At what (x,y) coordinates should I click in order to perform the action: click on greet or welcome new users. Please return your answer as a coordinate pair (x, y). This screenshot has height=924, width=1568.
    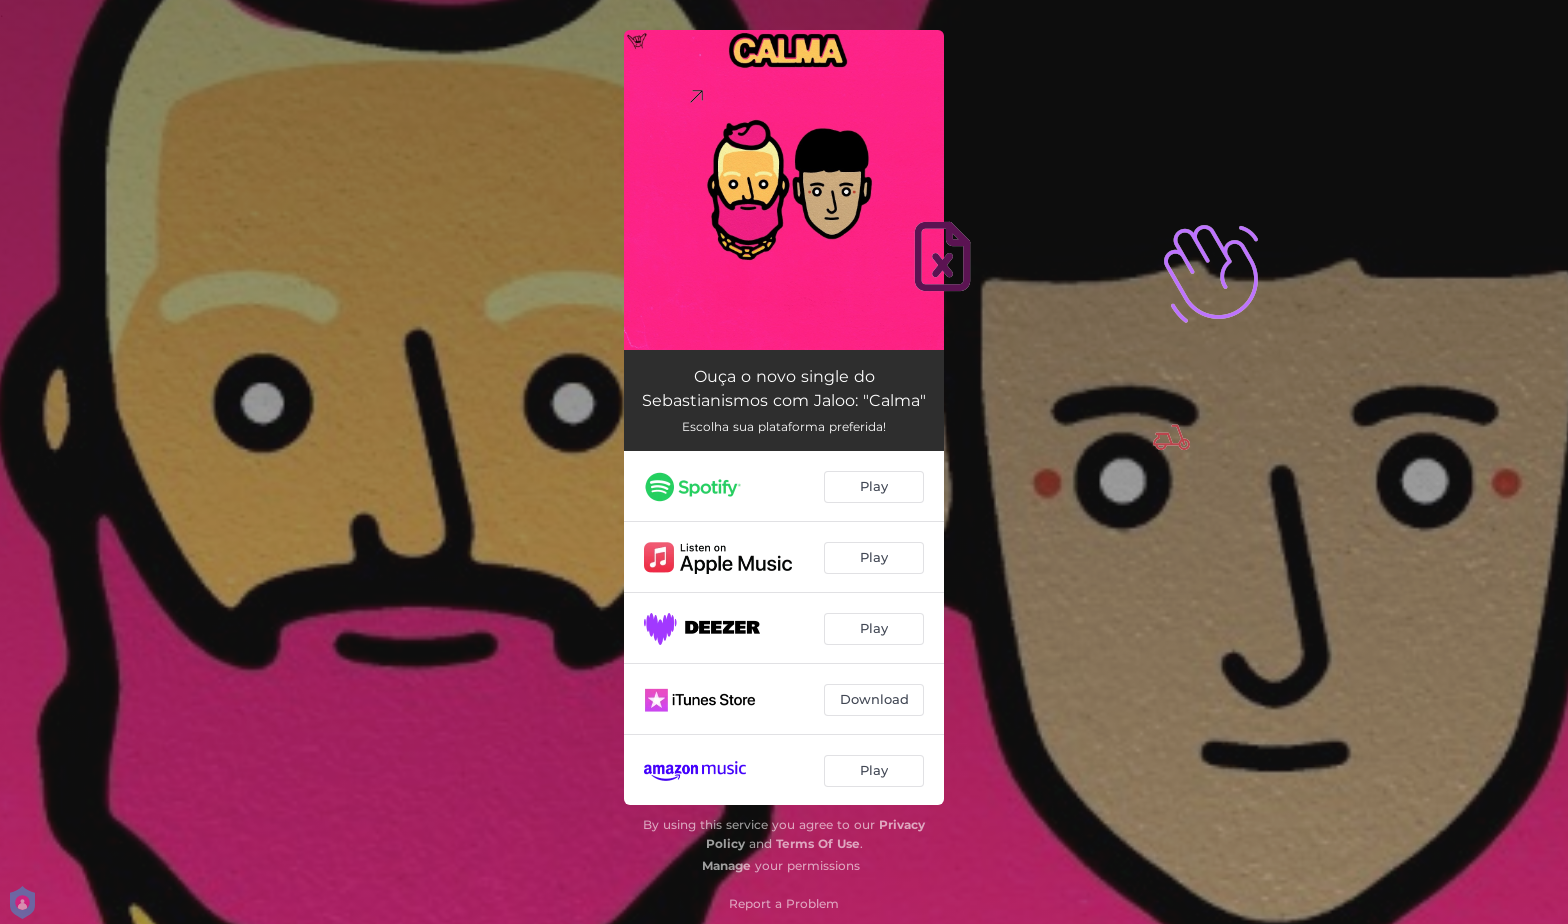
    Looking at the image, I should click on (1211, 272).